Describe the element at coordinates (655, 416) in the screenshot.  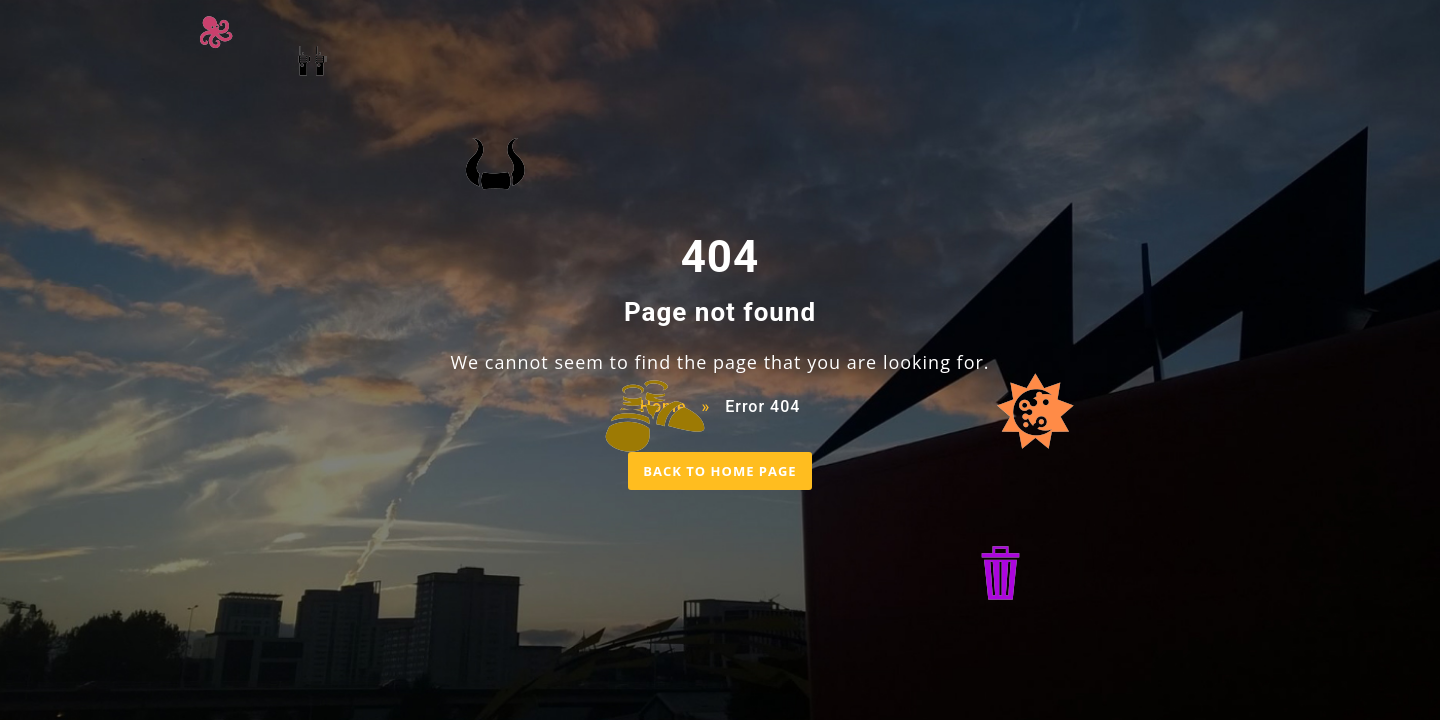
I see `sonic the hedgehog character or game reference` at that location.